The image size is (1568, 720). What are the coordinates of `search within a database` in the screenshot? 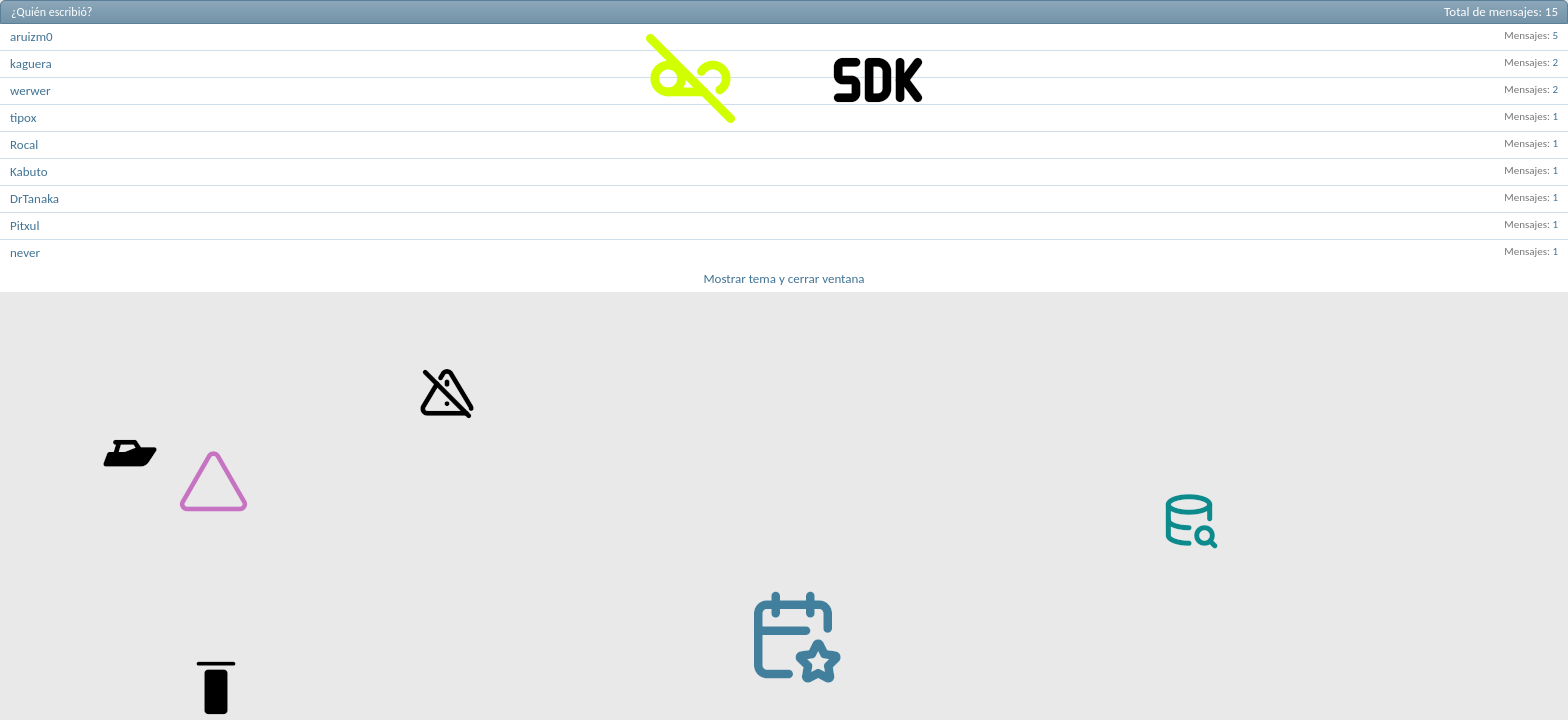 It's located at (1189, 520).